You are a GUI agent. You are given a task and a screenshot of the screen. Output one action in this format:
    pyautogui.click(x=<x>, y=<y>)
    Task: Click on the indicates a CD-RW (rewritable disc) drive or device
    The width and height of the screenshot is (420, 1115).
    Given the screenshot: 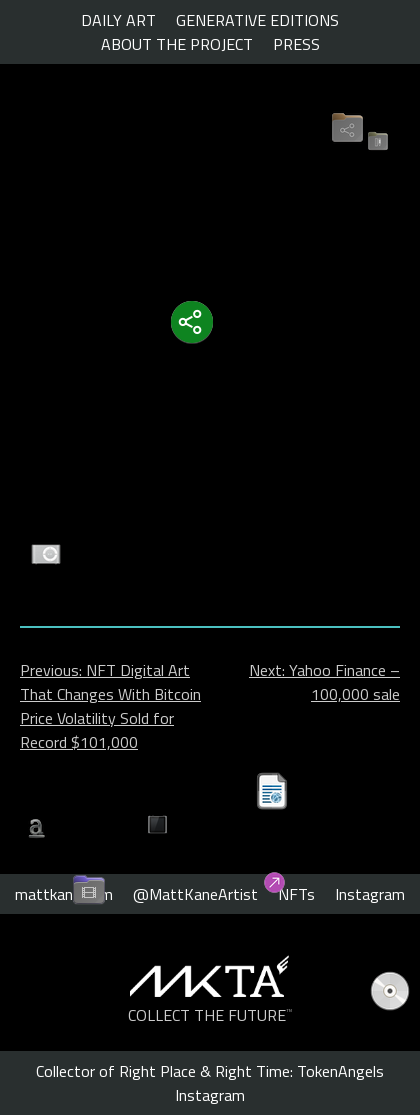 What is the action you would take?
    pyautogui.click(x=390, y=991)
    